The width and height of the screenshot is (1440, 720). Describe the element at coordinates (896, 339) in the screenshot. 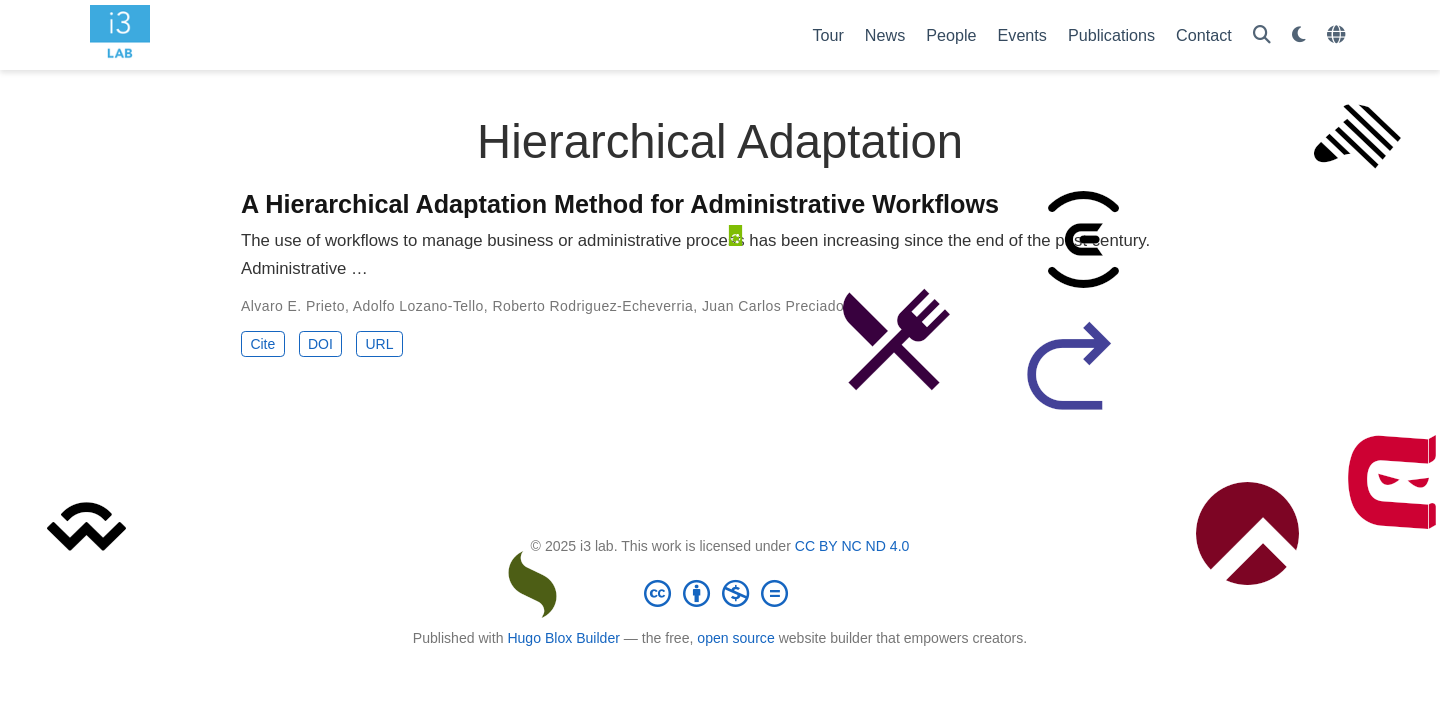

I see `open the mealie recipe manager app` at that location.